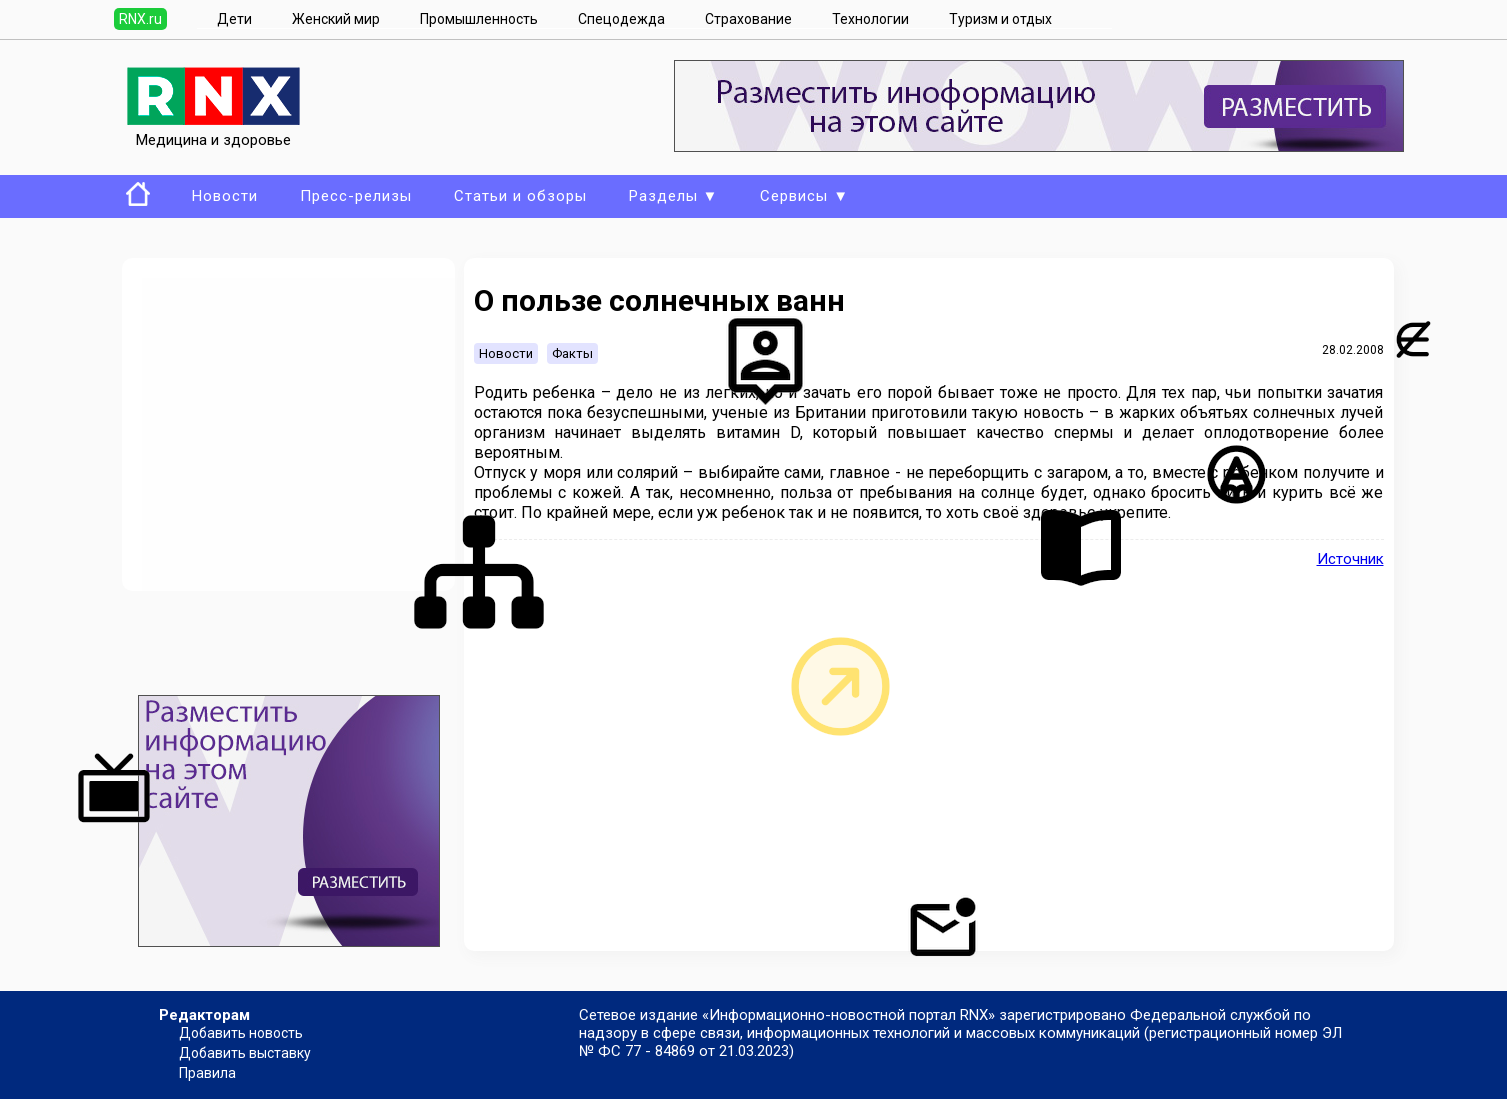 The width and height of the screenshot is (1507, 1099). What do you see at coordinates (943, 930) in the screenshot?
I see `indicates an unread email in your inbox` at bounding box center [943, 930].